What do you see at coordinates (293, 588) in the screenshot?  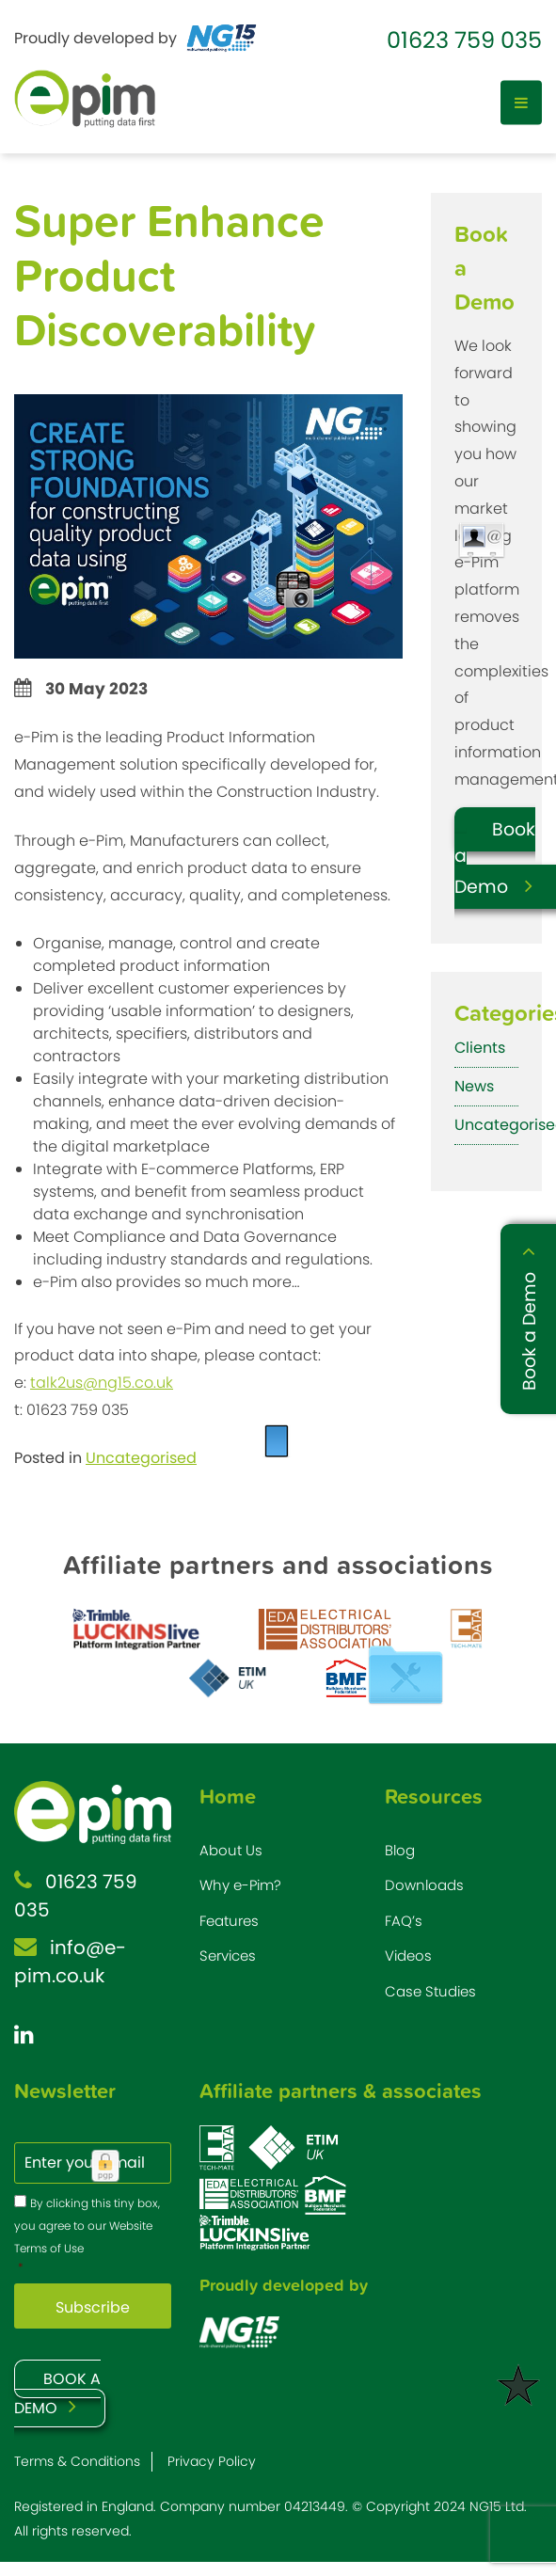 I see `open image capture to import photos from cameras or scanners` at bounding box center [293, 588].